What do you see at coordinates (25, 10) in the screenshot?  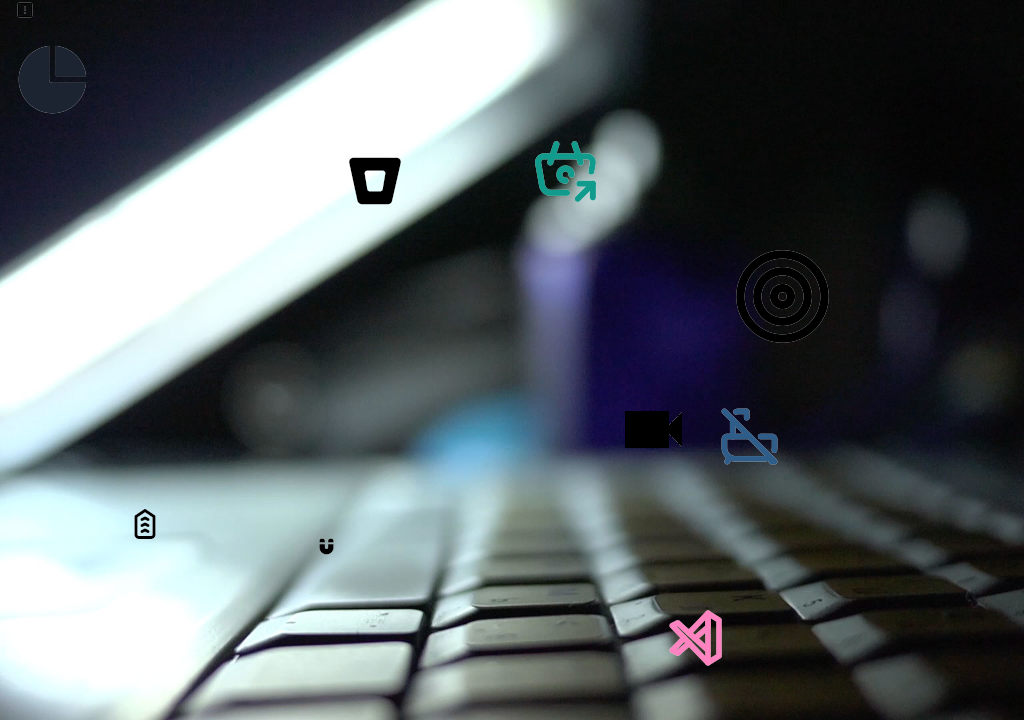 I see `indicates a warning or alert status` at bounding box center [25, 10].